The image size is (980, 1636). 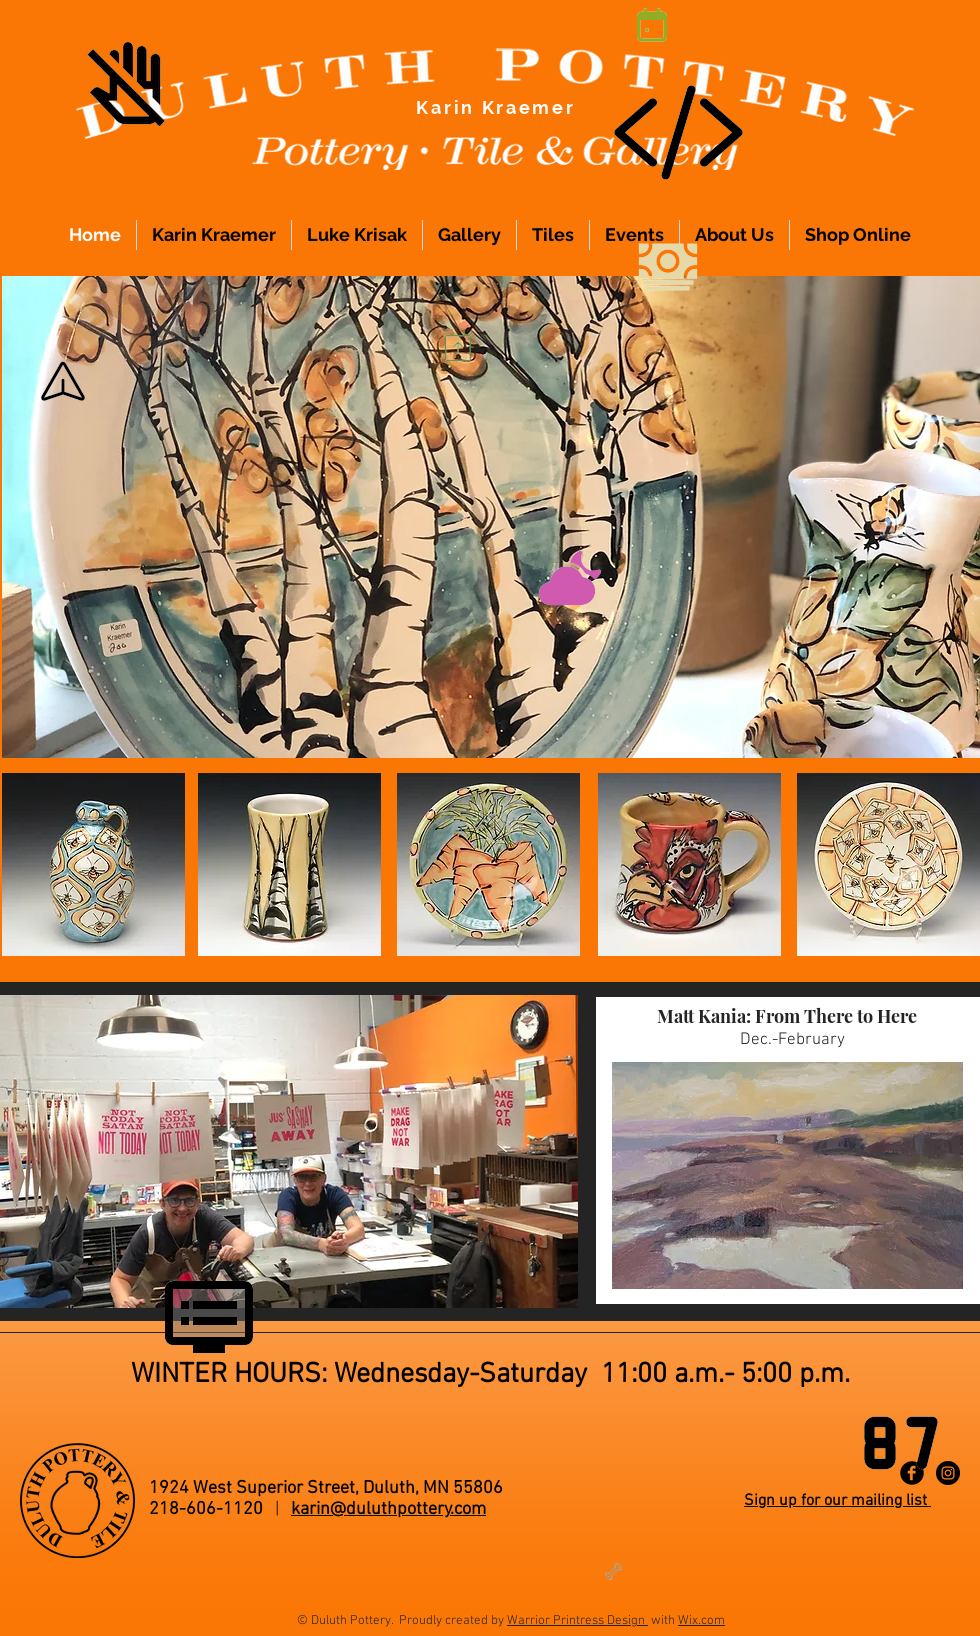 What do you see at coordinates (652, 25) in the screenshot?
I see `view or manage a scheduled event` at bounding box center [652, 25].